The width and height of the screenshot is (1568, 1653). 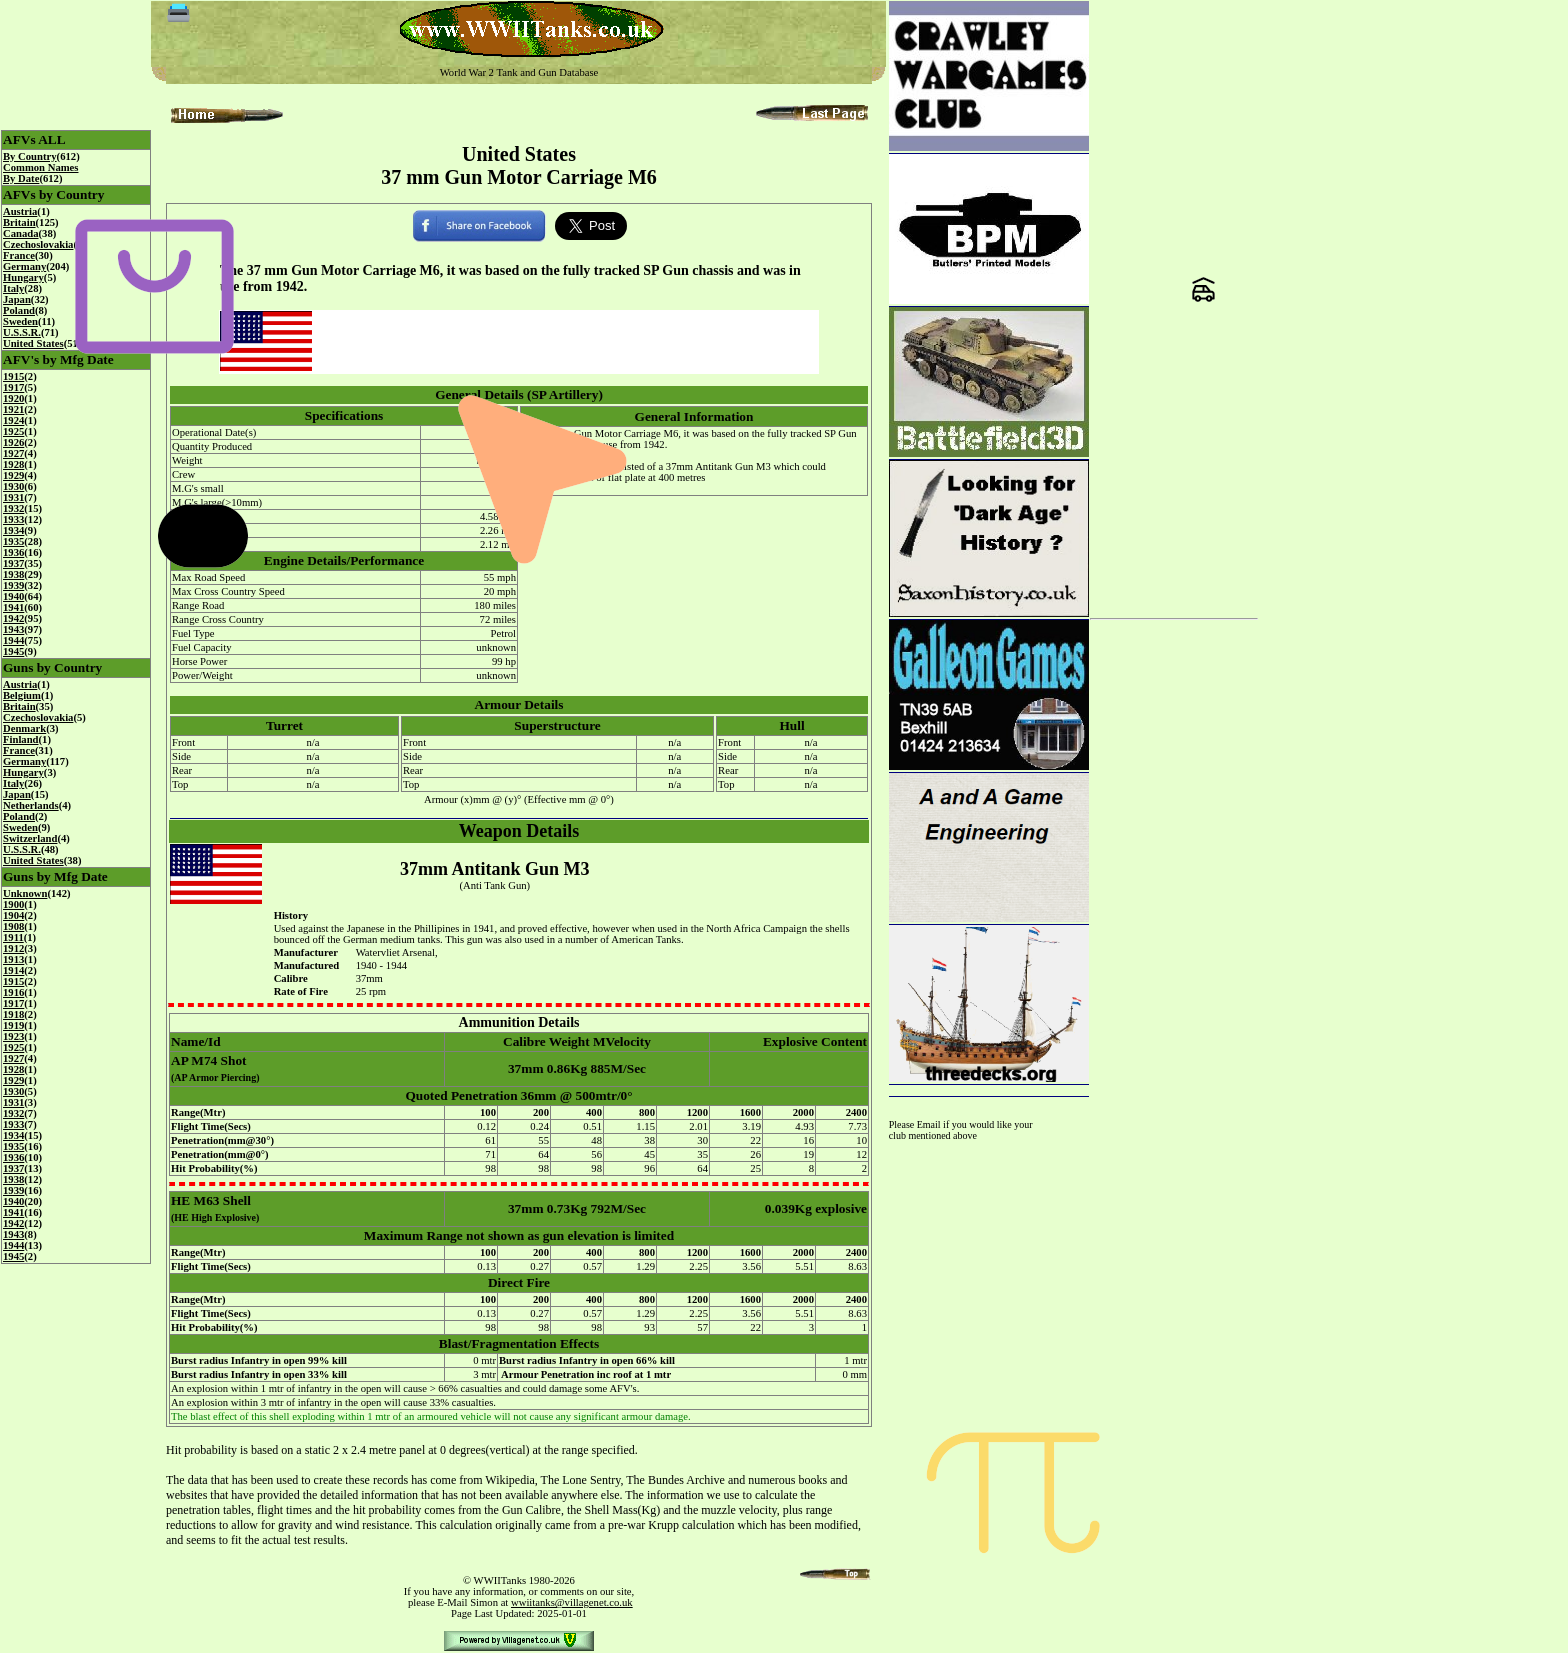 What do you see at coordinates (529, 466) in the screenshot?
I see `tap to navigate to a destination` at bounding box center [529, 466].